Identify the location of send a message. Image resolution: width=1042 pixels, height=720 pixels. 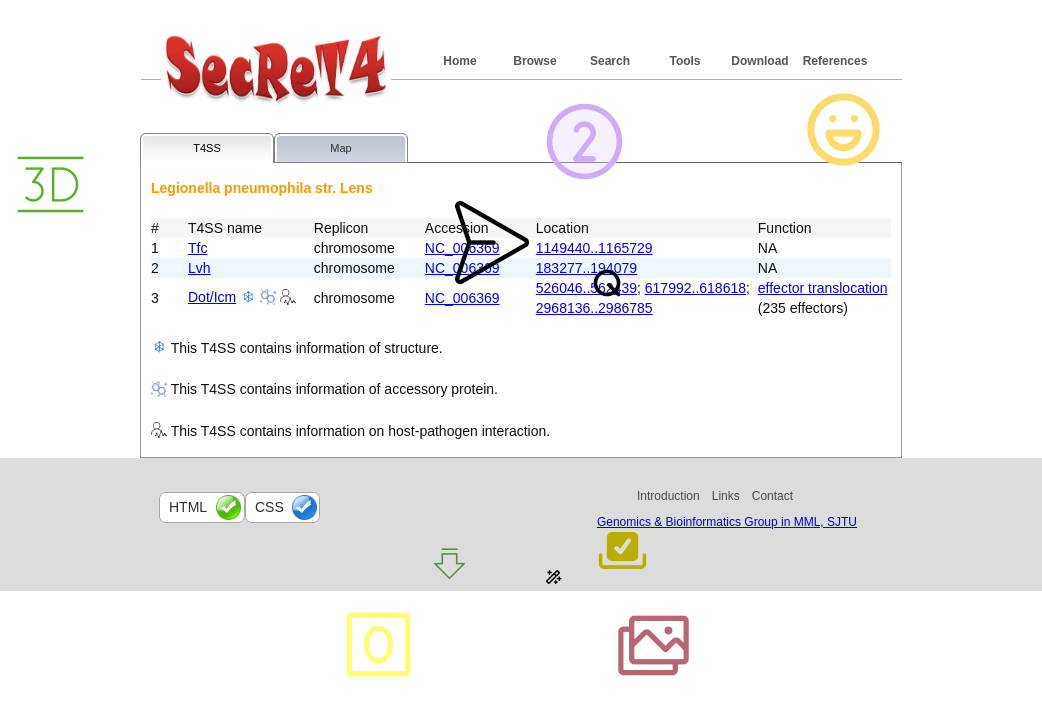
(487, 242).